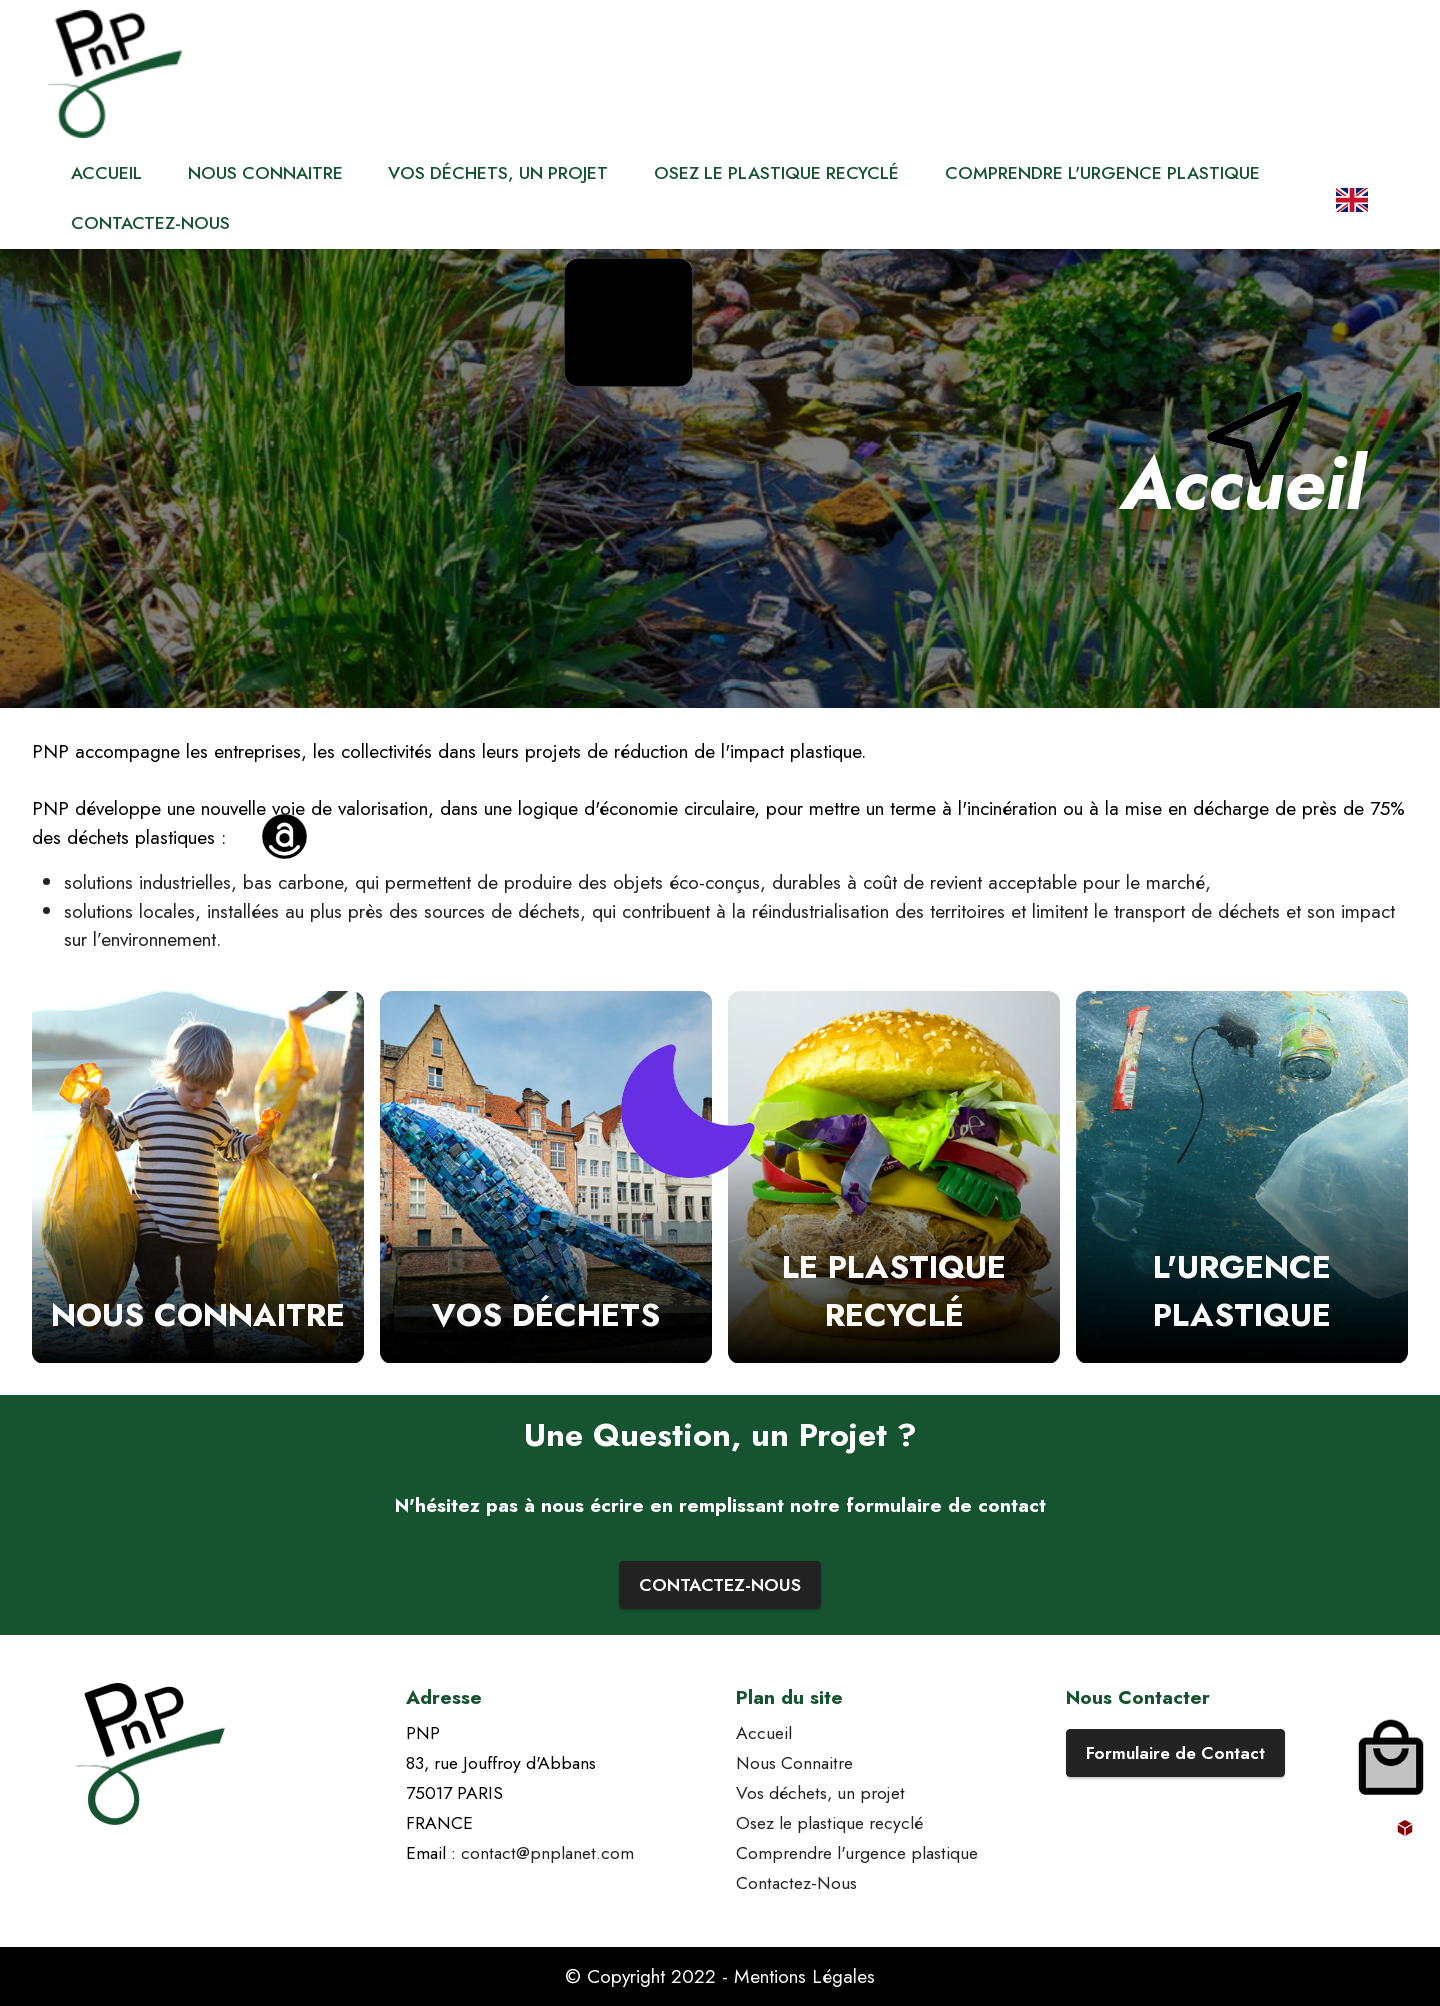 The image size is (1440, 2006). Describe the element at coordinates (1391, 1759) in the screenshot. I see `access shopping or retail features` at that location.